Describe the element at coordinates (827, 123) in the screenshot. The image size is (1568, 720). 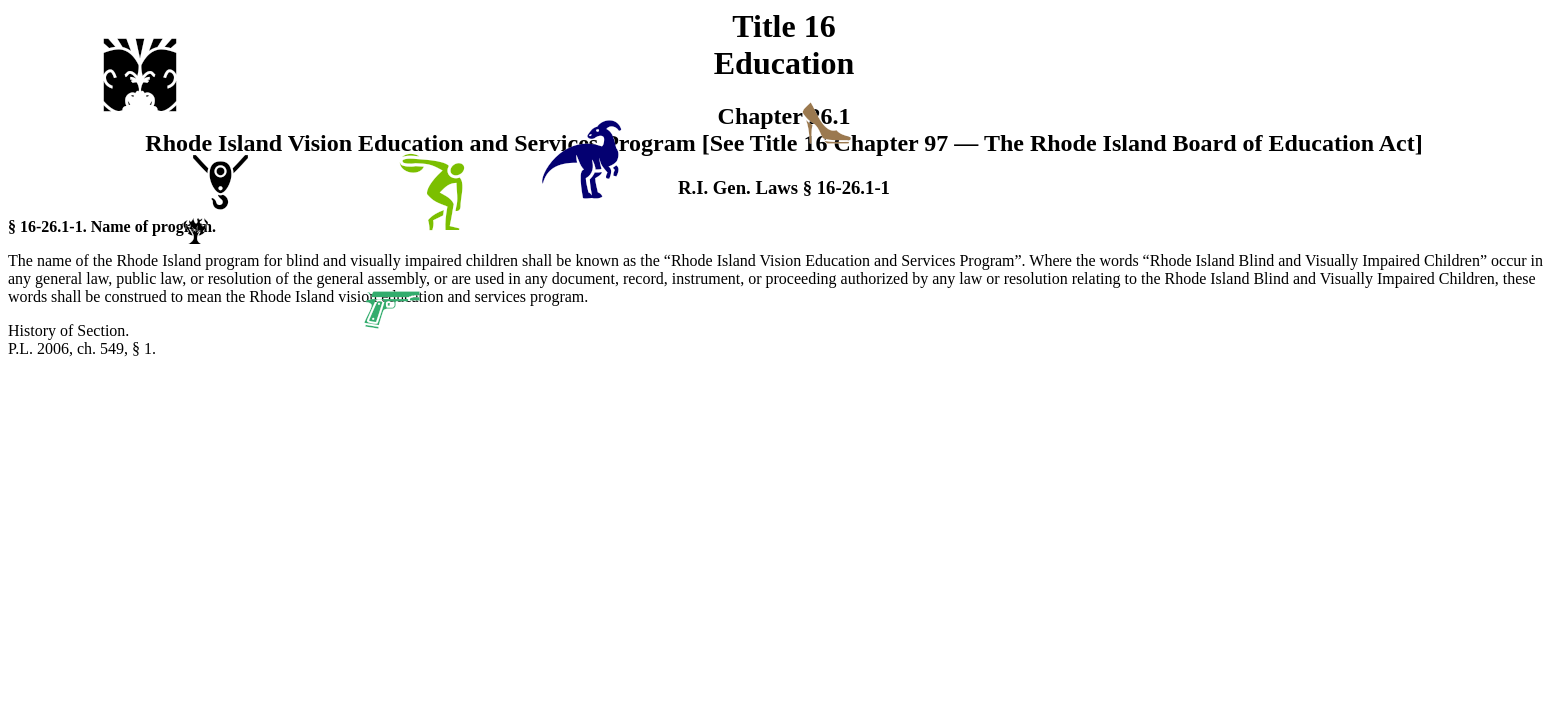
I see `browse women's footwear category` at that location.